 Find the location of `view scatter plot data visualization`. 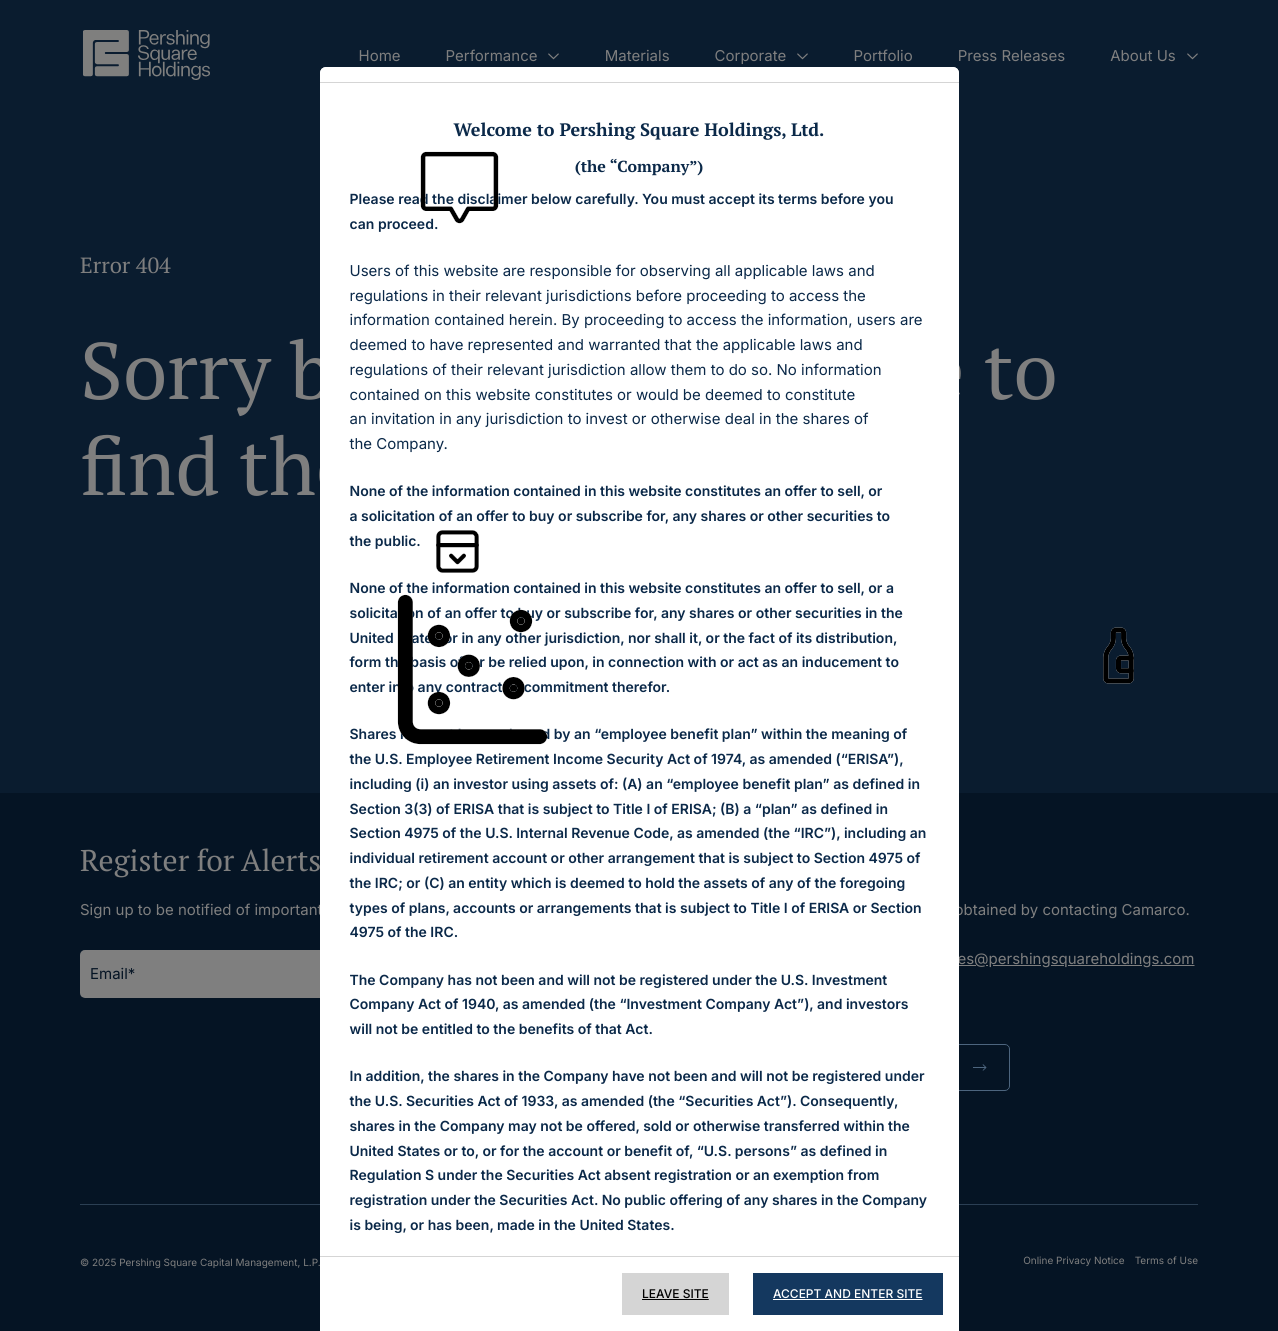

view scatter plot data visualization is located at coordinates (472, 669).